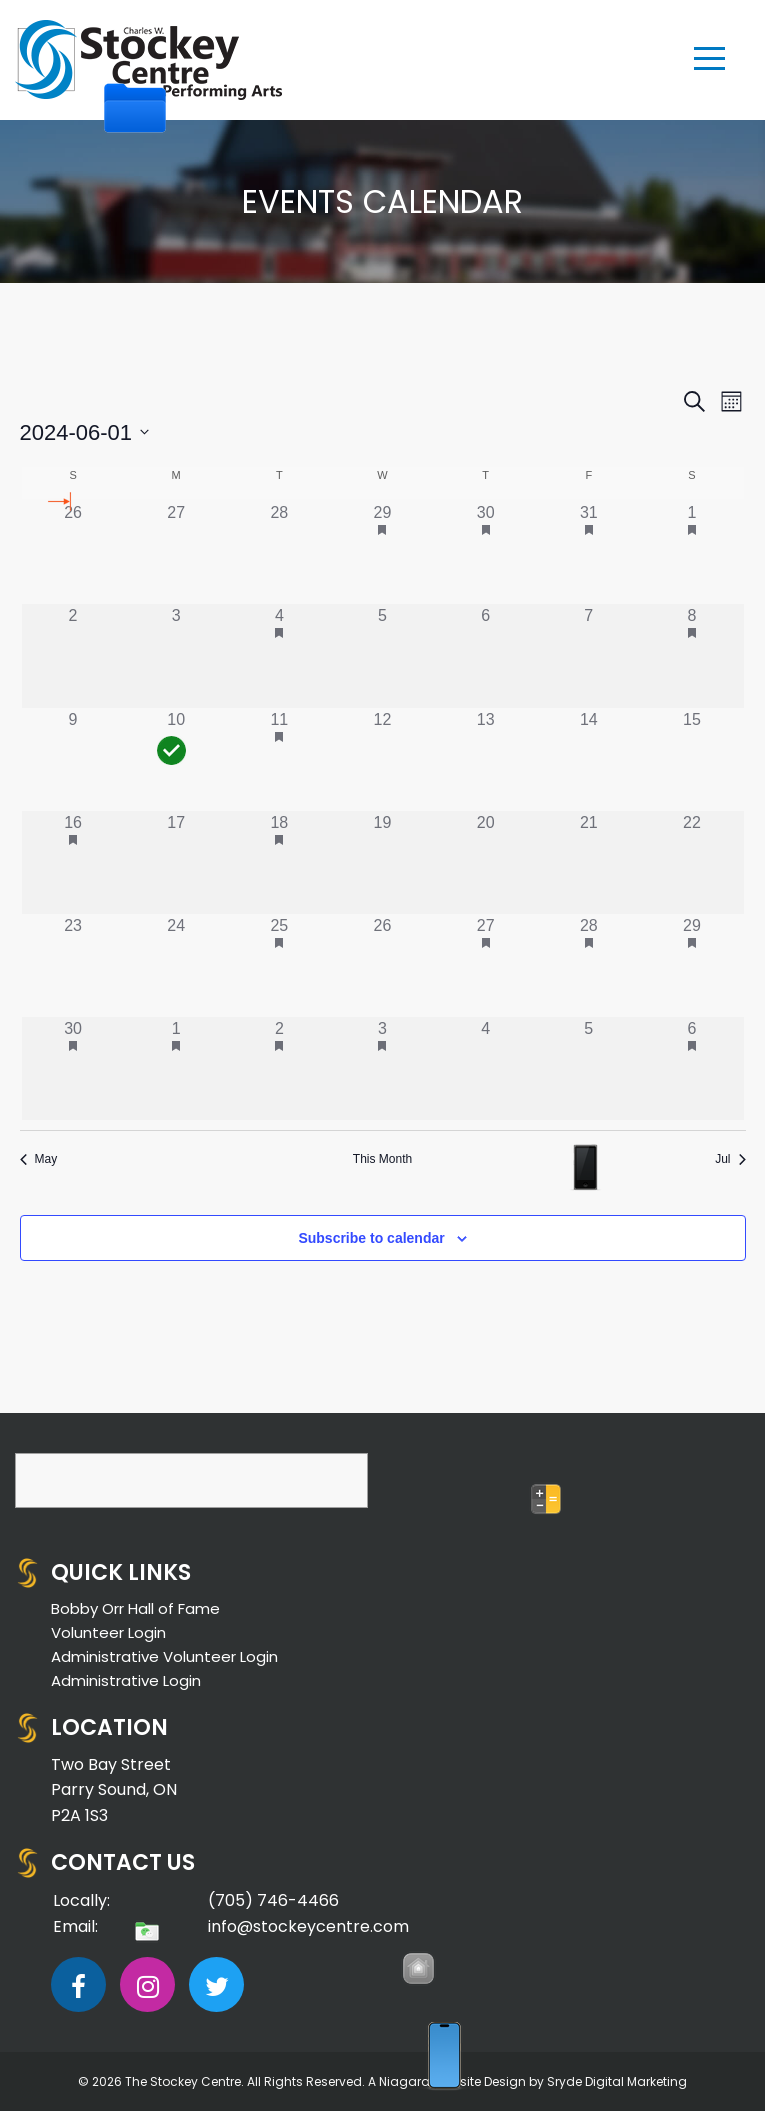 Image resolution: width=765 pixels, height=2111 pixels. Describe the element at coordinates (171, 750) in the screenshot. I see `confirm or approve an action` at that location.